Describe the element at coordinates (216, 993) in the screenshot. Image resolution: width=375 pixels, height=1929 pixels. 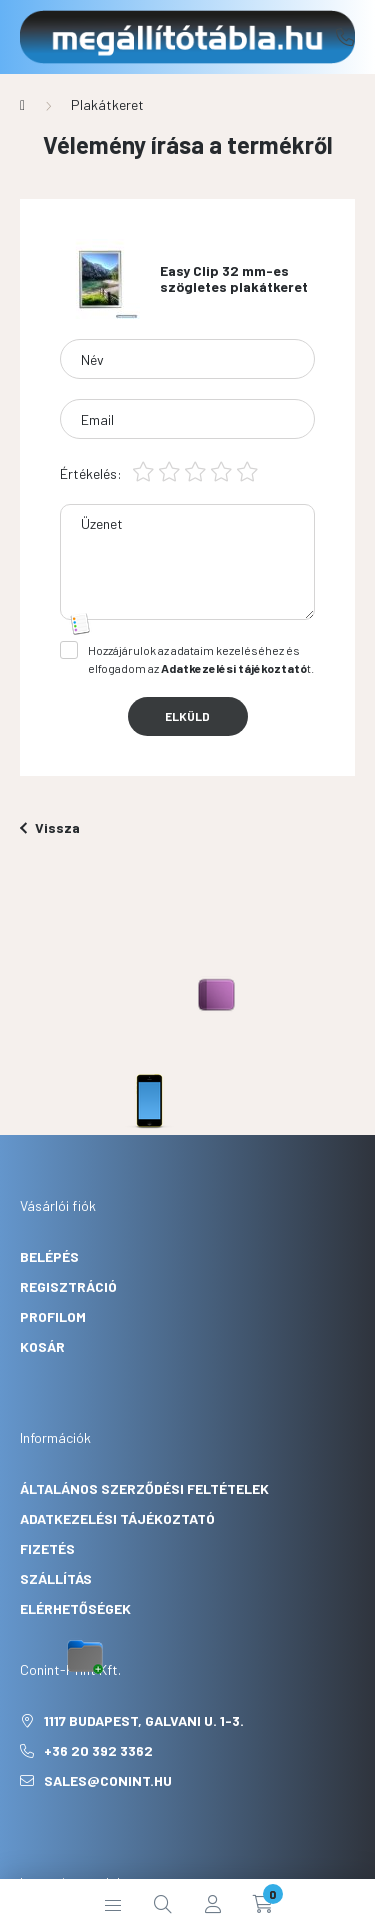
I see `access the desktop folder` at that location.